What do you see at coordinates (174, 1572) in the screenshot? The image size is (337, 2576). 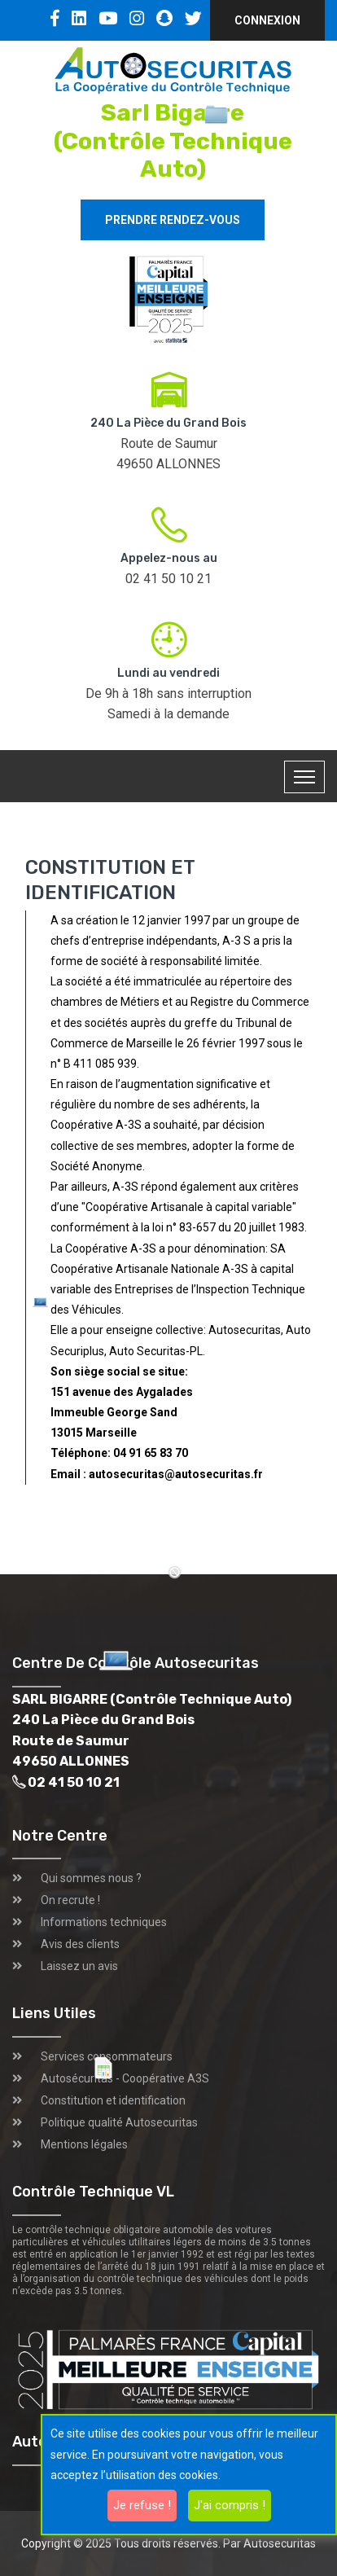 I see `indicates an unsupported file, feature, or action` at bounding box center [174, 1572].